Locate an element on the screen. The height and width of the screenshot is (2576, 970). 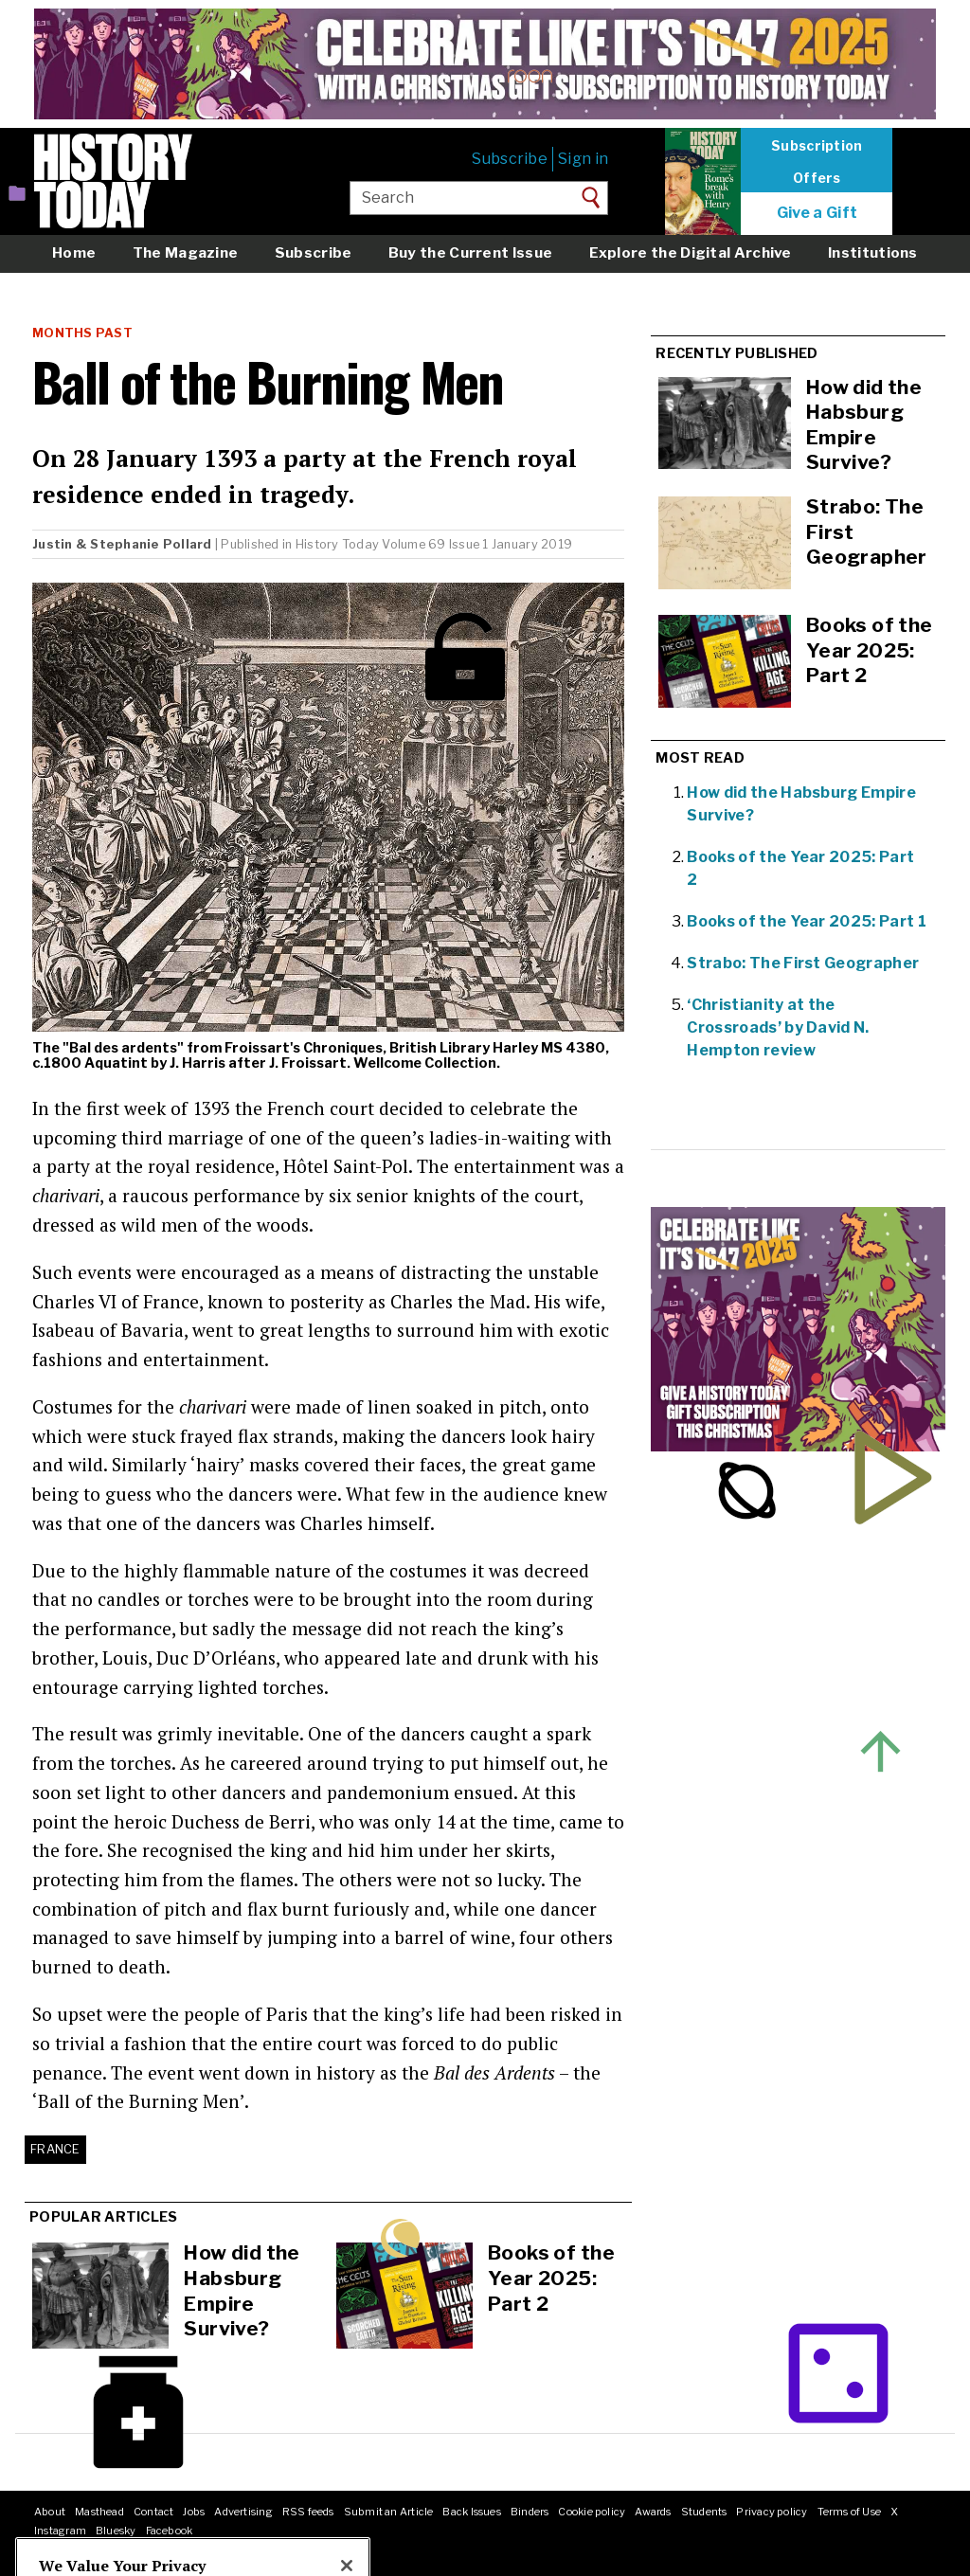
play media content is located at coordinates (885, 1477).